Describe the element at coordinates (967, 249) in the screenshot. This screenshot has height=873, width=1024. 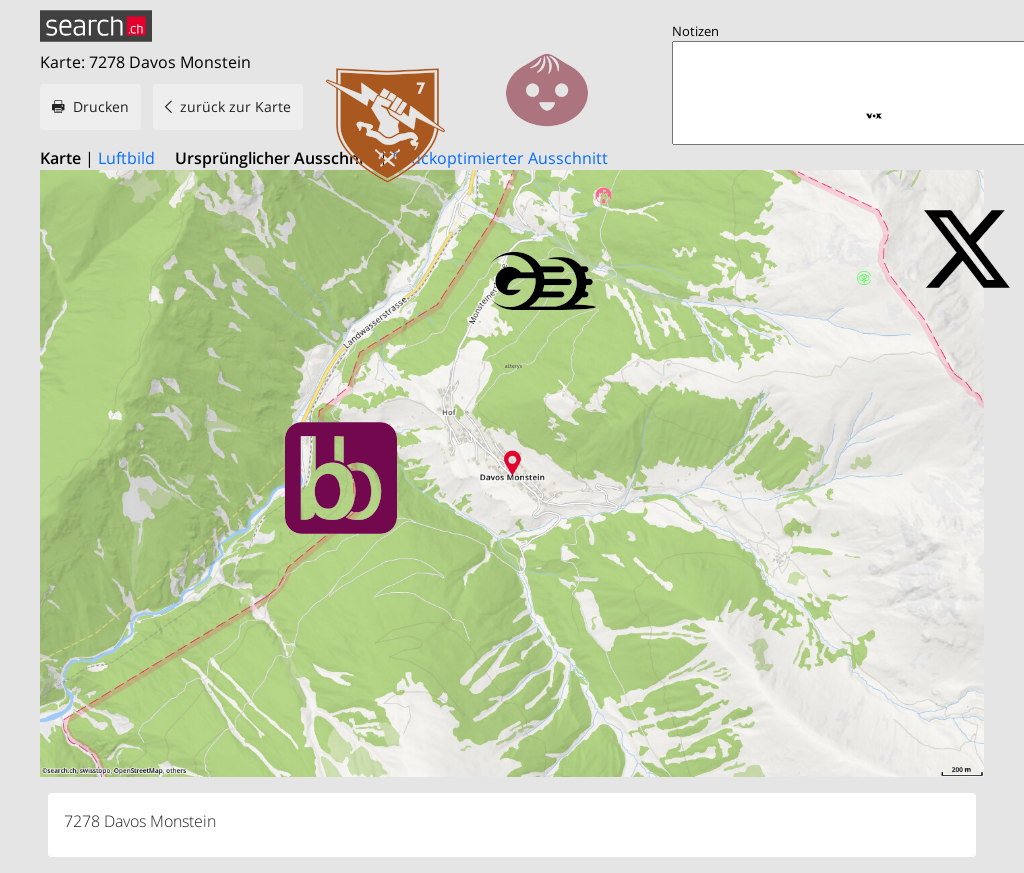
I see `open the X (formerly Twitter) app` at that location.